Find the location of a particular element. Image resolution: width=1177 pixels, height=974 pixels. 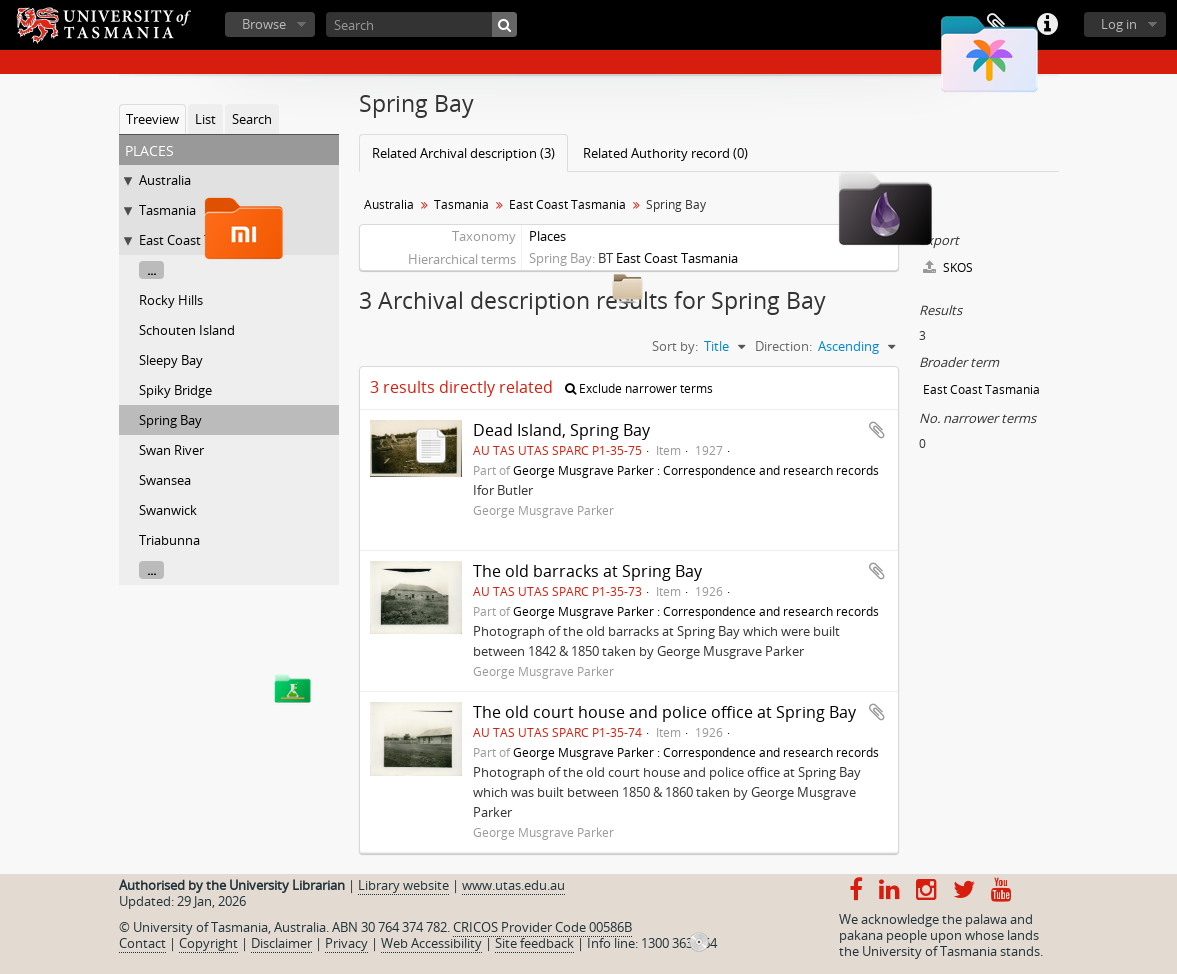

open chemistry course materials folder is located at coordinates (292, 689).